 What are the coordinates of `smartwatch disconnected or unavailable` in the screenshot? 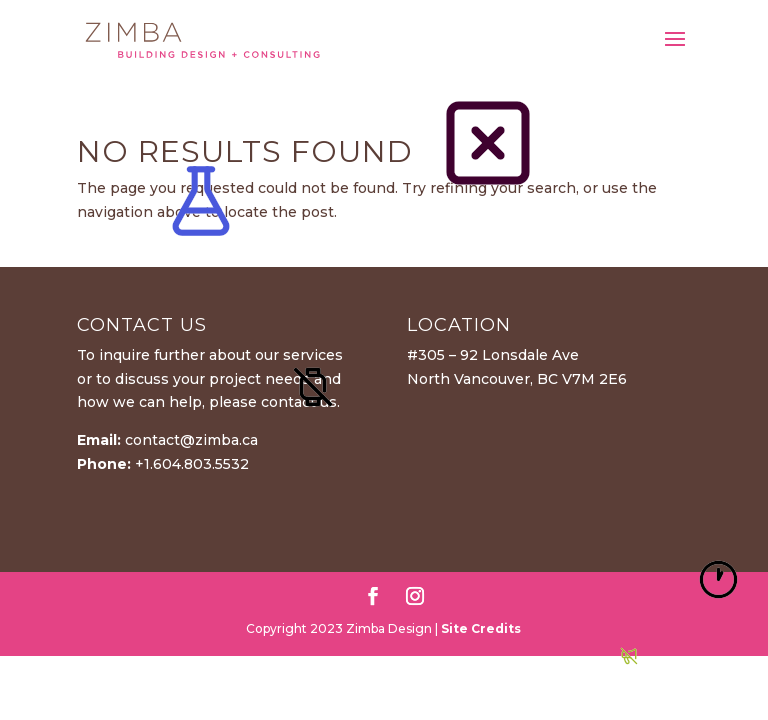 It's located at (313, 387).